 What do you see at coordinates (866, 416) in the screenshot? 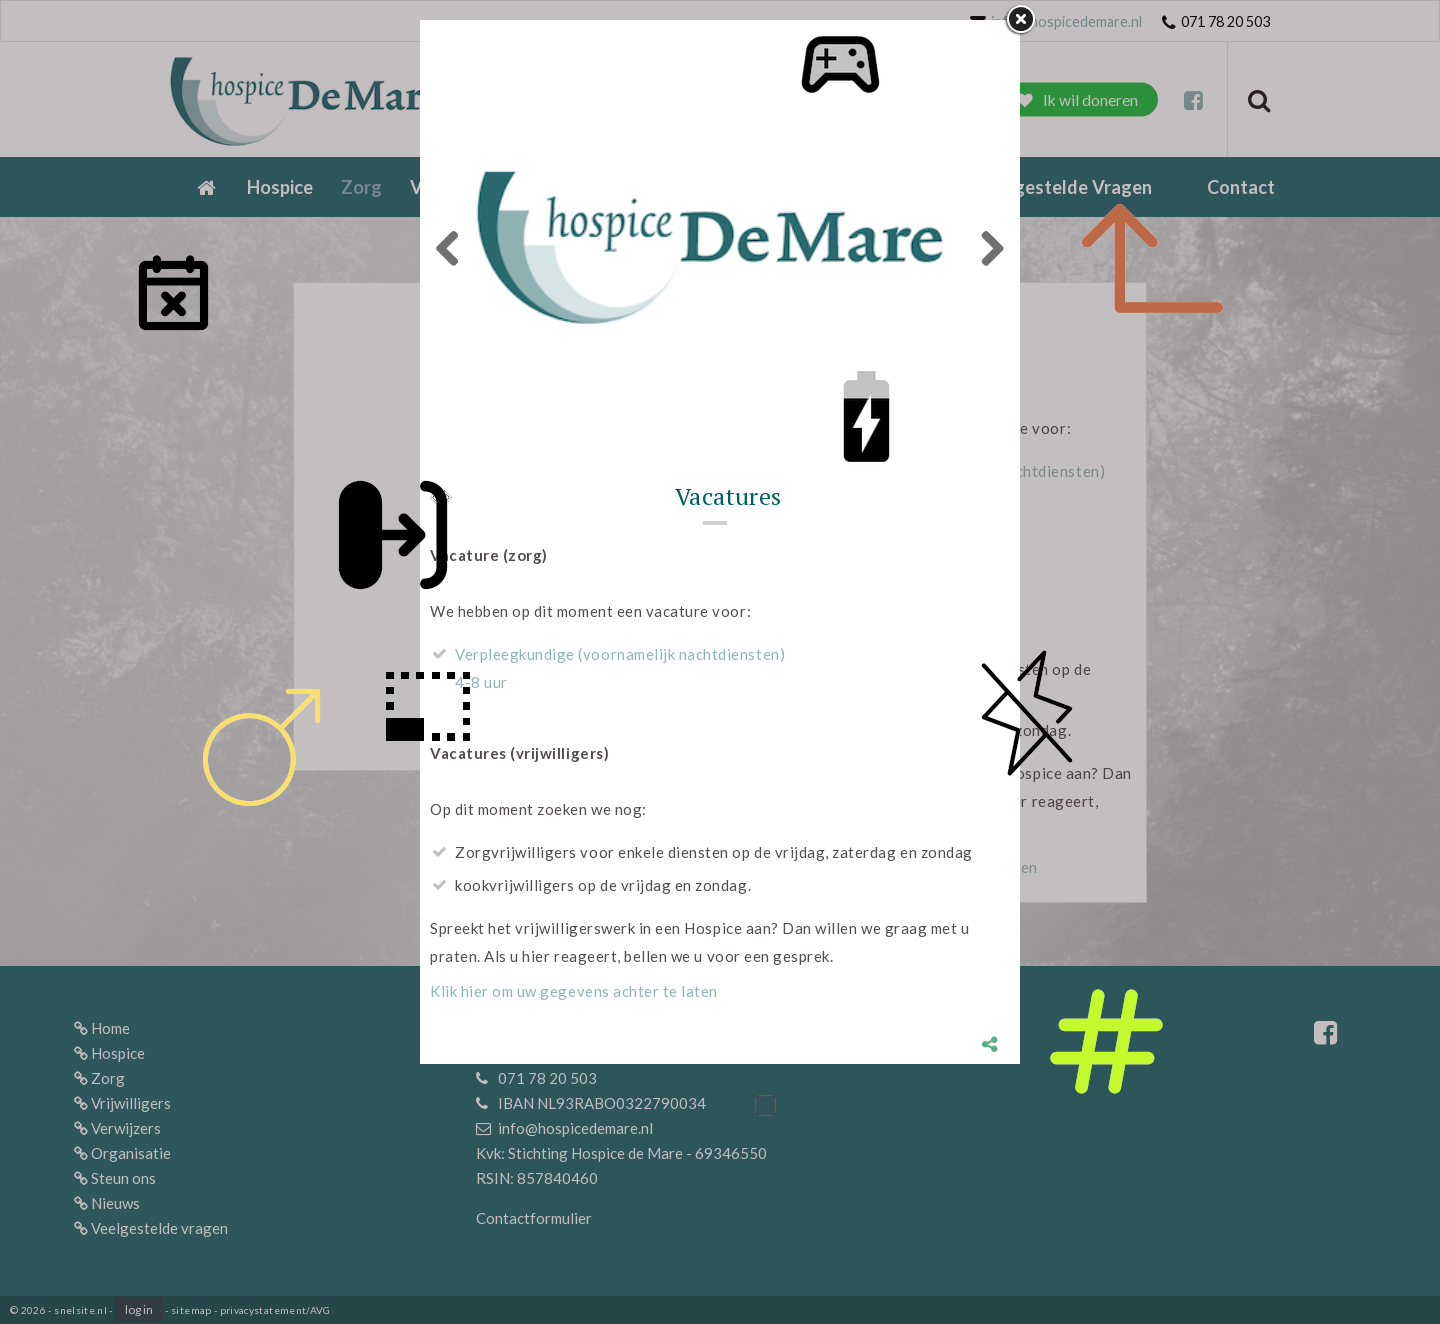
I see `battery charging at 90%` at bounding box center [866, 416].